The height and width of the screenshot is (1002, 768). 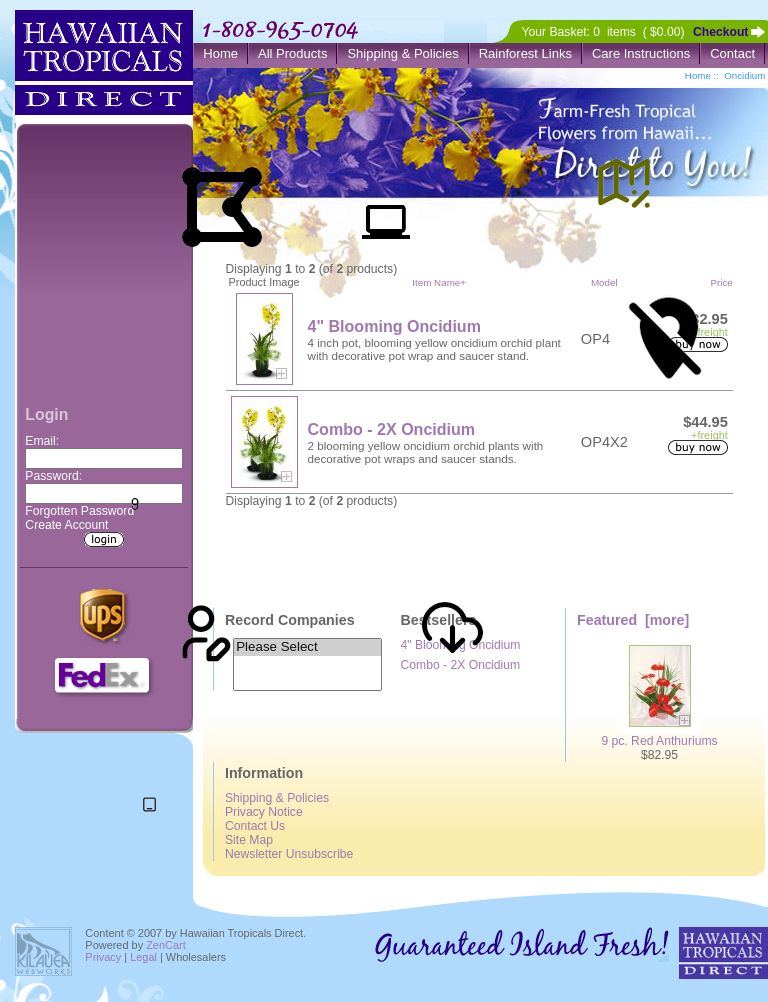 What do you see at coordinates (452, 627) in the screenshot?
I see `download file from cloud storage` at bounding box center [452, 627].